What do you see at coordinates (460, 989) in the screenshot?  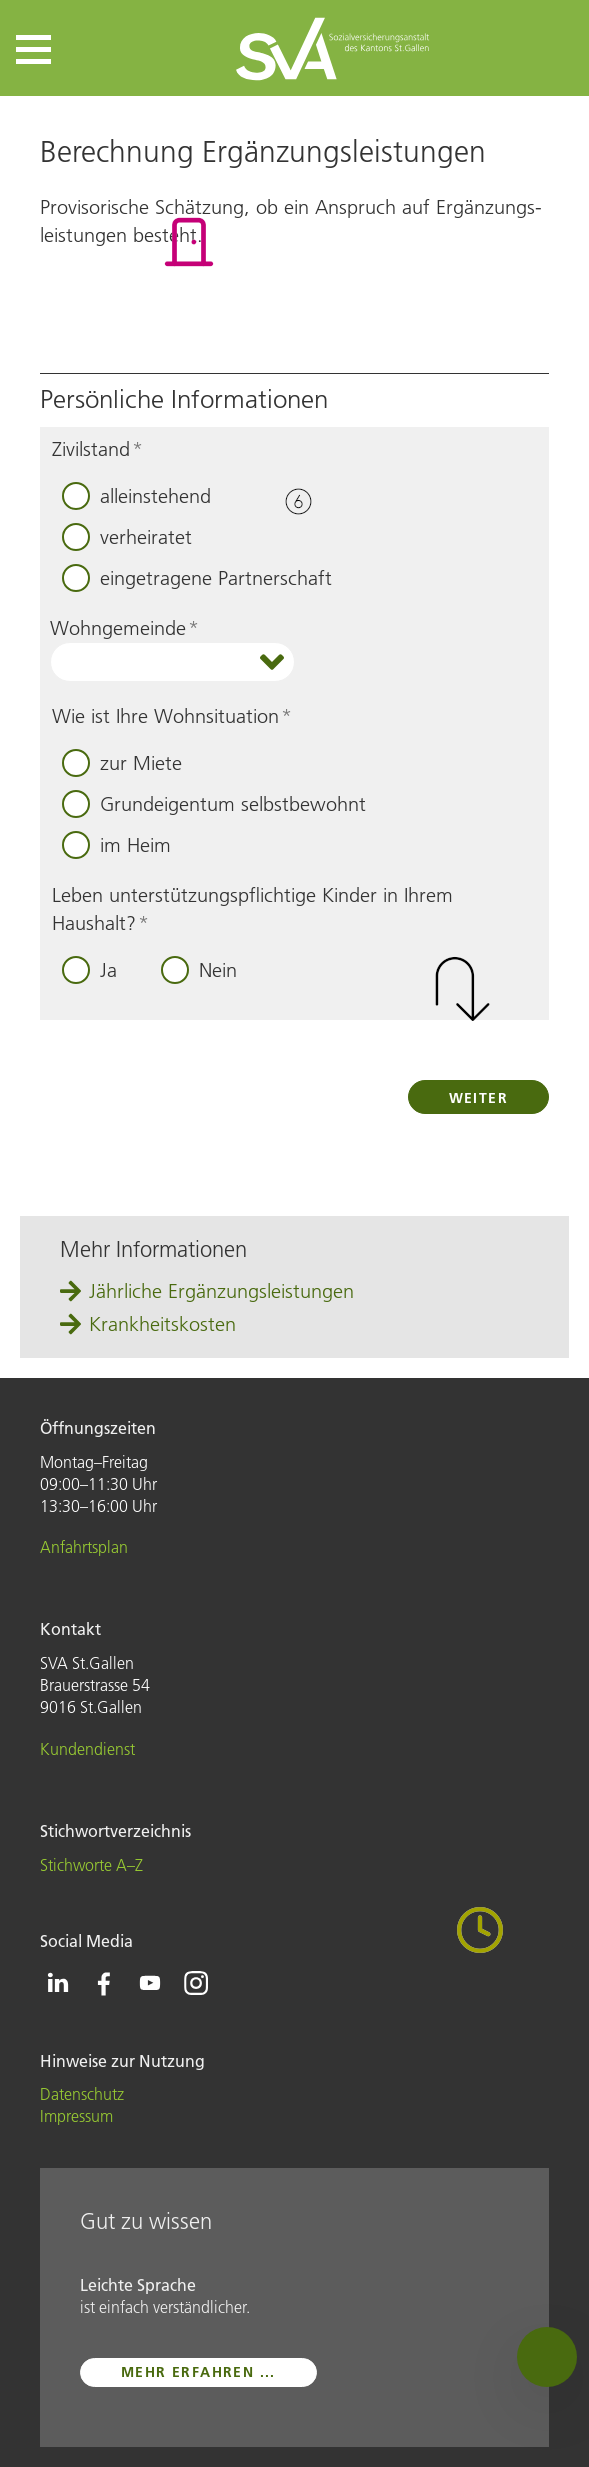 I see `redo or repeat last action` at bounding box center [460, 989].